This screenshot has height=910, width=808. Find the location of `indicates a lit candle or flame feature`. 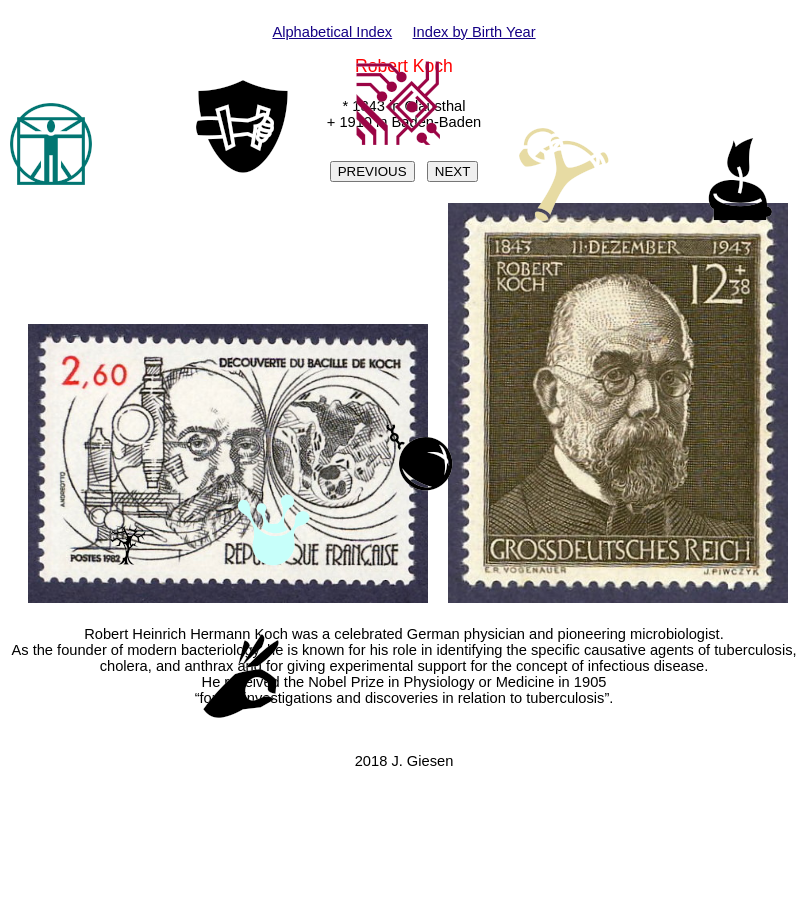

indicates a lit candle or flame feature is located at coordinates (739, 179).